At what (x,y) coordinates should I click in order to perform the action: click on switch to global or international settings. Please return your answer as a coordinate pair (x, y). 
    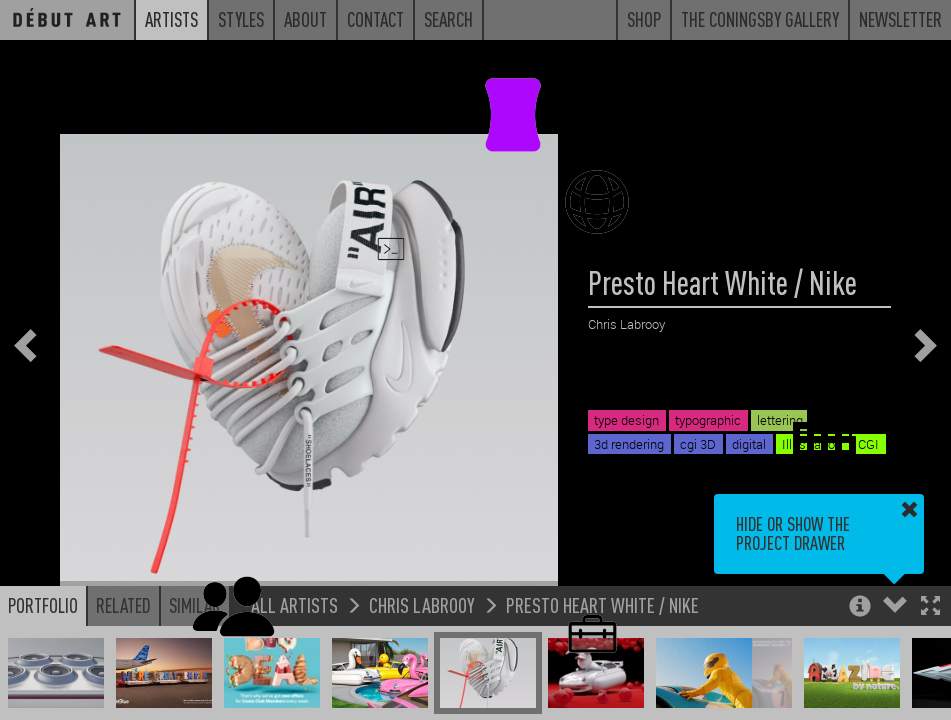
    Looking at the image, I should click on (597, 202).